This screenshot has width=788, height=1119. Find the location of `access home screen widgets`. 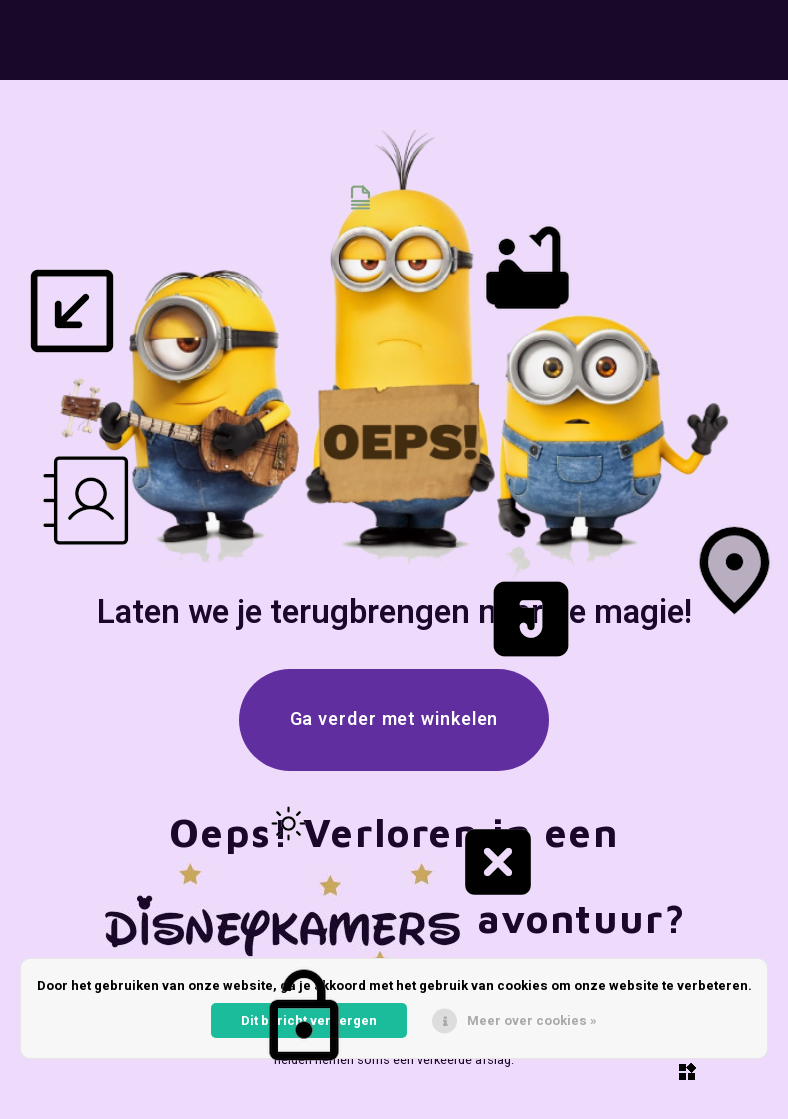

access home screen widgets is located at coordinates (687, 1072).